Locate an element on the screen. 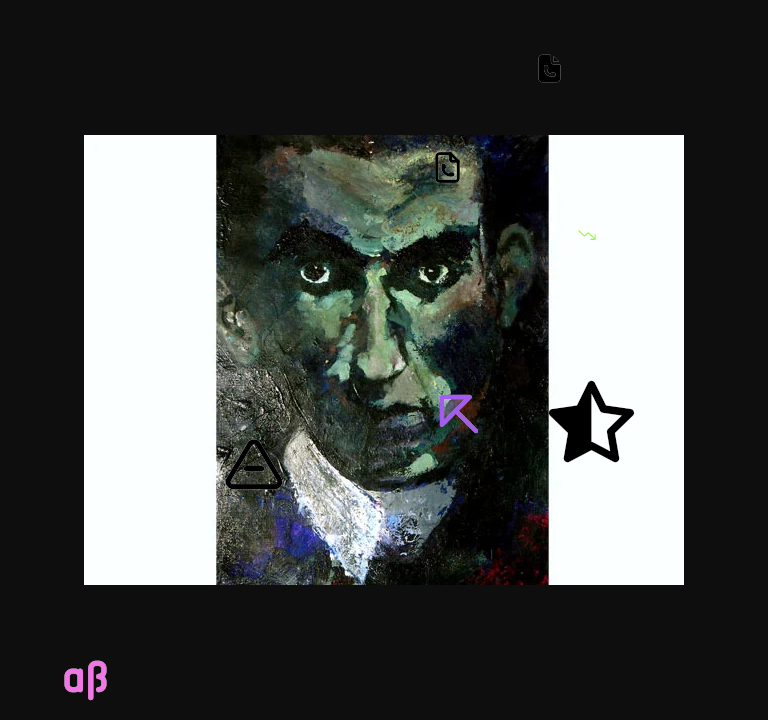 The image size is (768, 720). switch to greek alphabet input is located at coordinates (85, 676).